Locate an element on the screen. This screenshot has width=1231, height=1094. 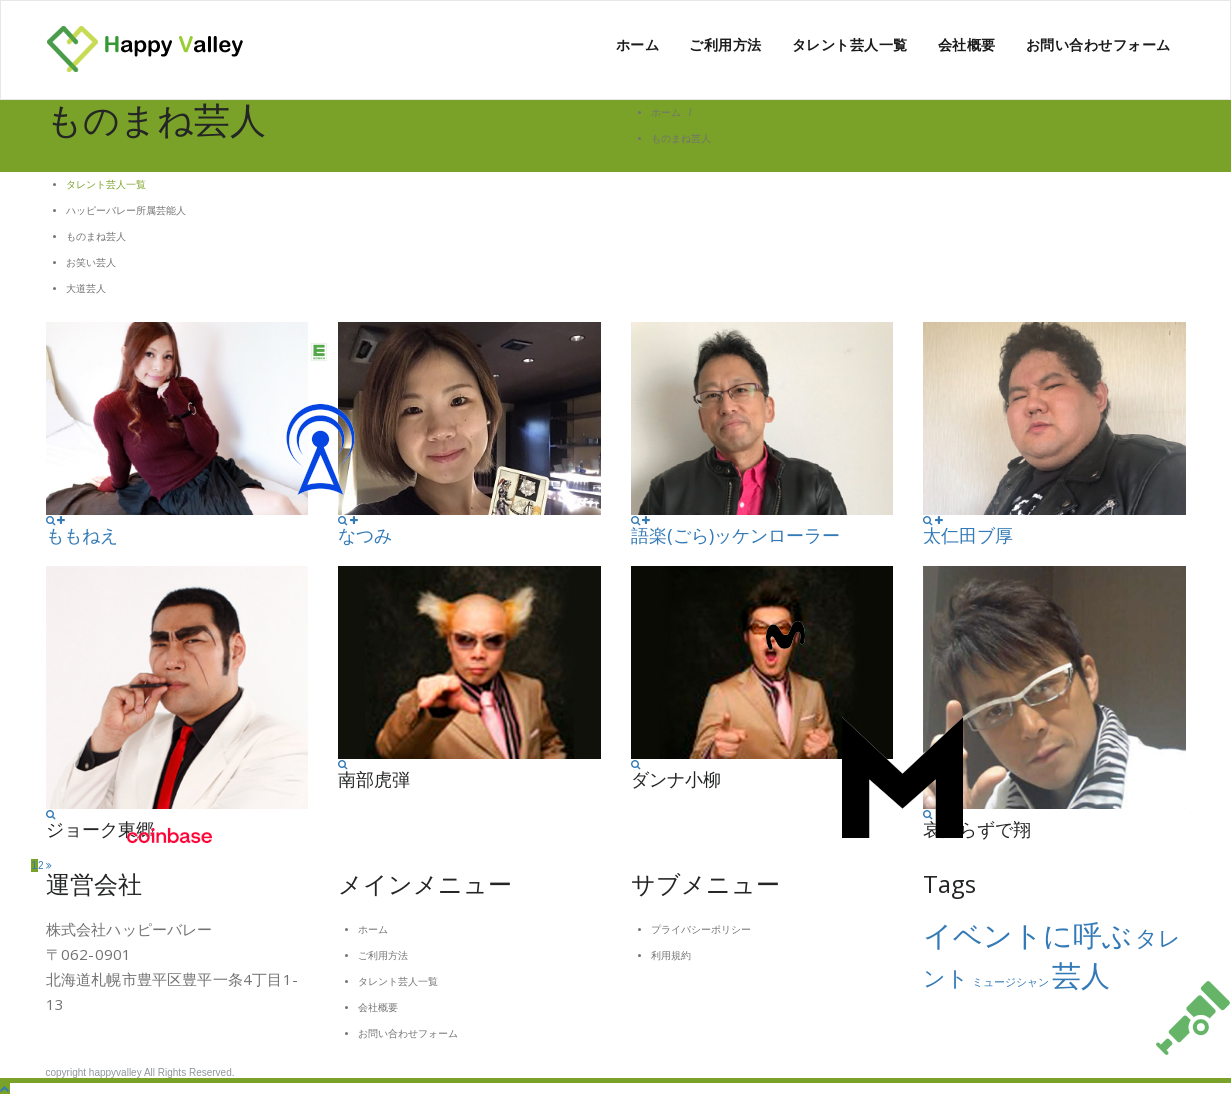
Monster Energy brand logo is located at coordinates (902, 777).